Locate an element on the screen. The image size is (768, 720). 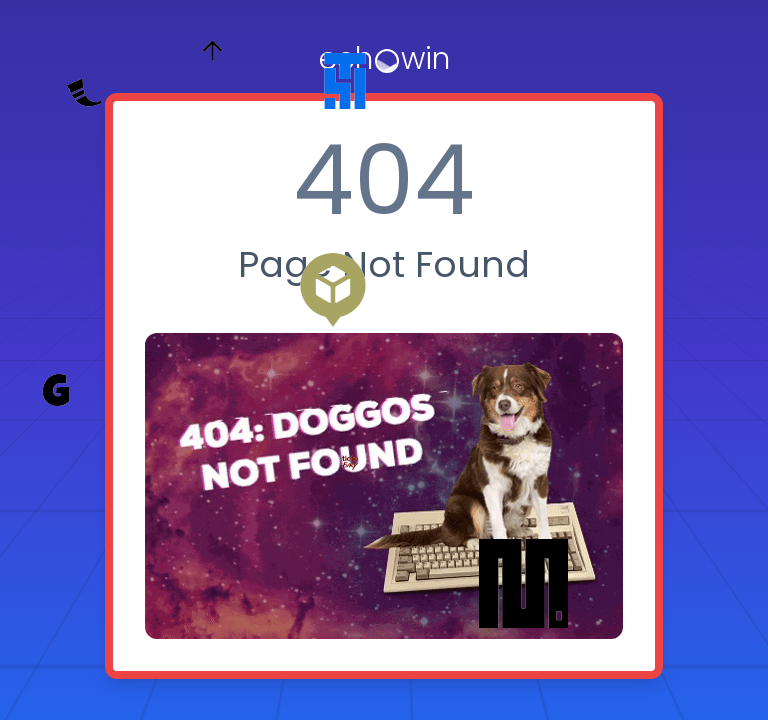
open the Grocy app is located at coordinates (56, 390).